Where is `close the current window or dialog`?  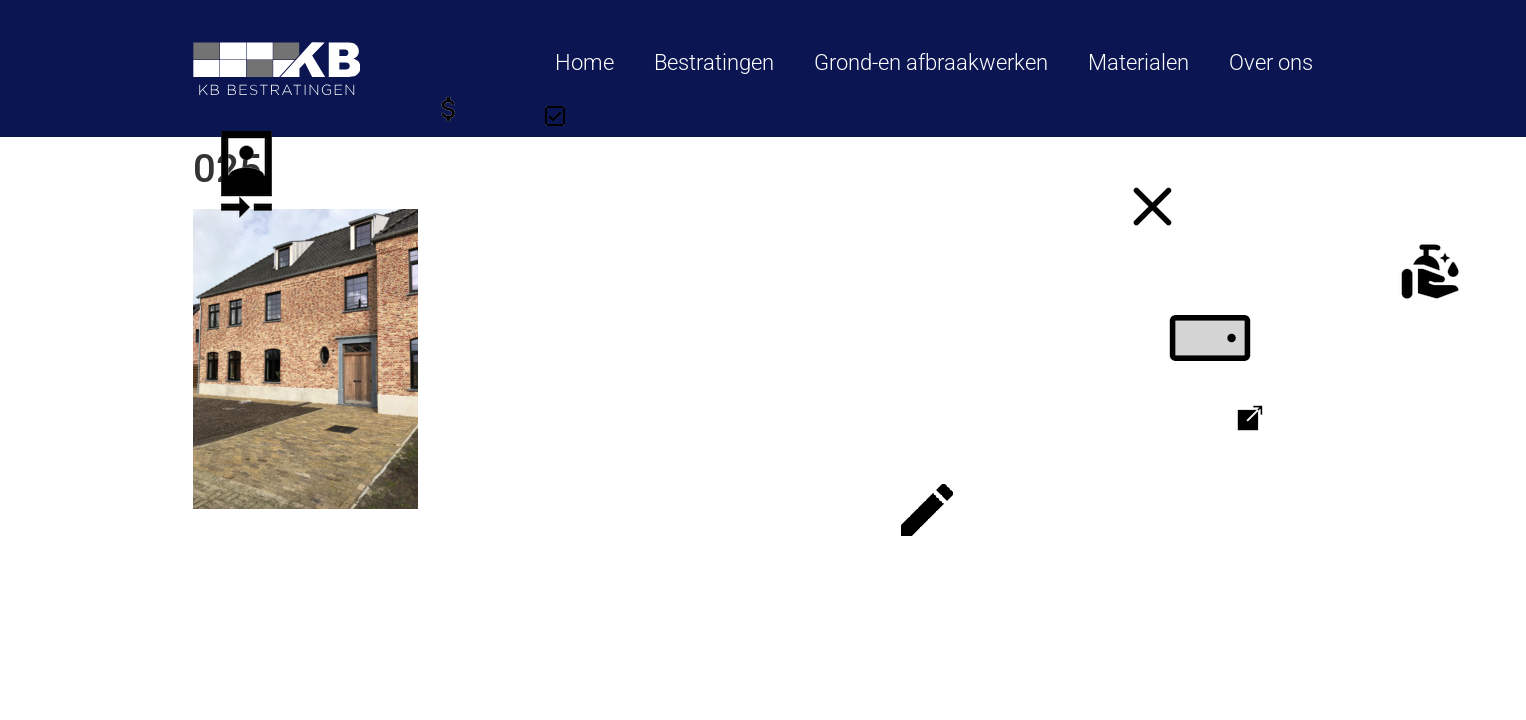 close the current window or dialog is located at coordinates (1152, 206).